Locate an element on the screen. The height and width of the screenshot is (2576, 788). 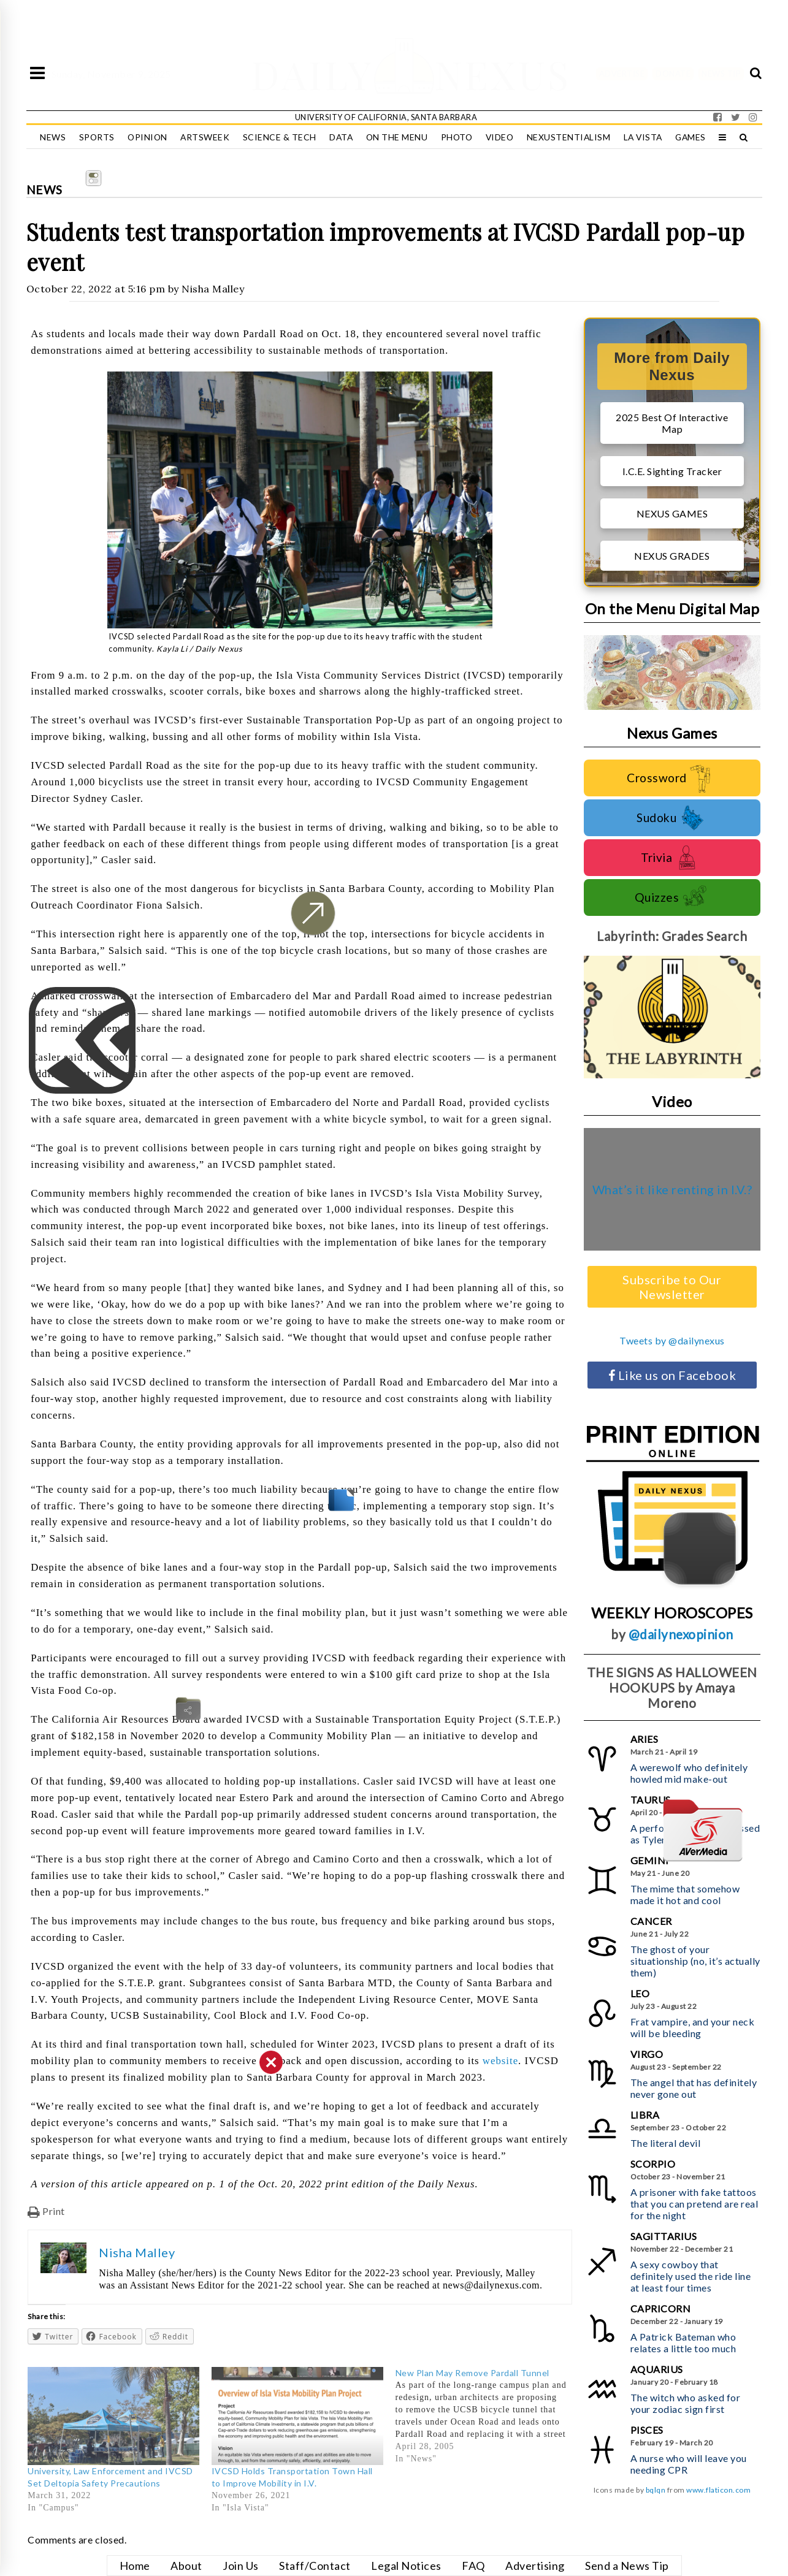
open system tweaks or settings customization is located at coordinates (93, 178).